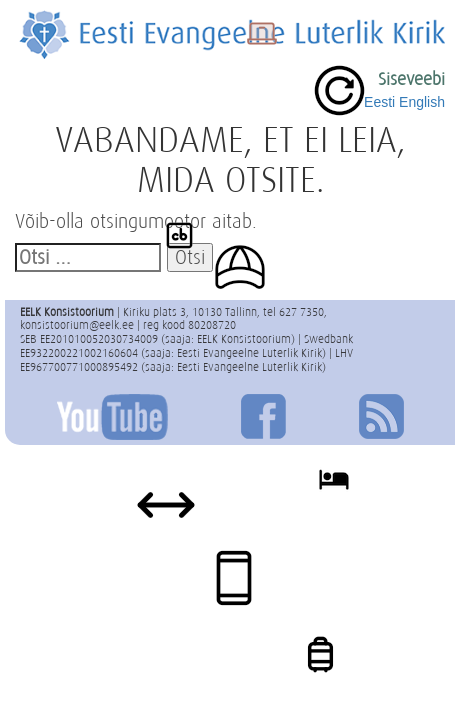 The width and height of the screenshot is (460, 720). What do you see at coordinates (339, 90) in the screenshot?
I see `refresh or reload content` at bounding box center [339, 90].